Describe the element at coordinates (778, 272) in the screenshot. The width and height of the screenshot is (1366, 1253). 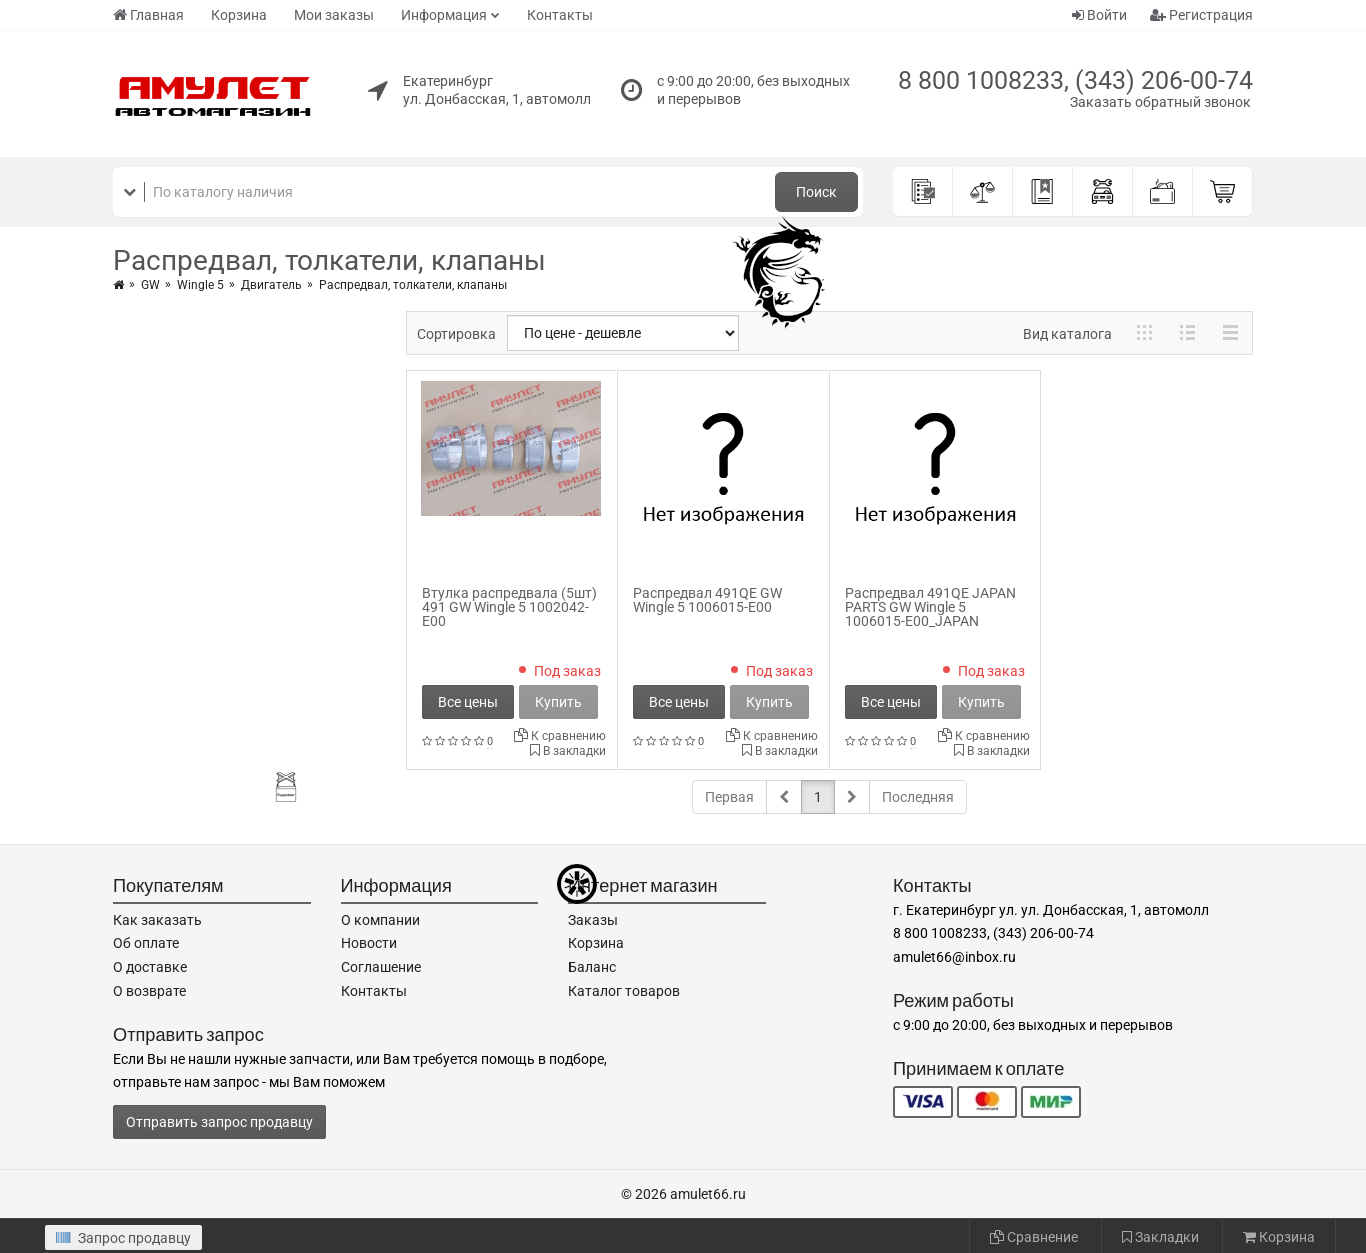
I see `MSI brand logo` at that location.